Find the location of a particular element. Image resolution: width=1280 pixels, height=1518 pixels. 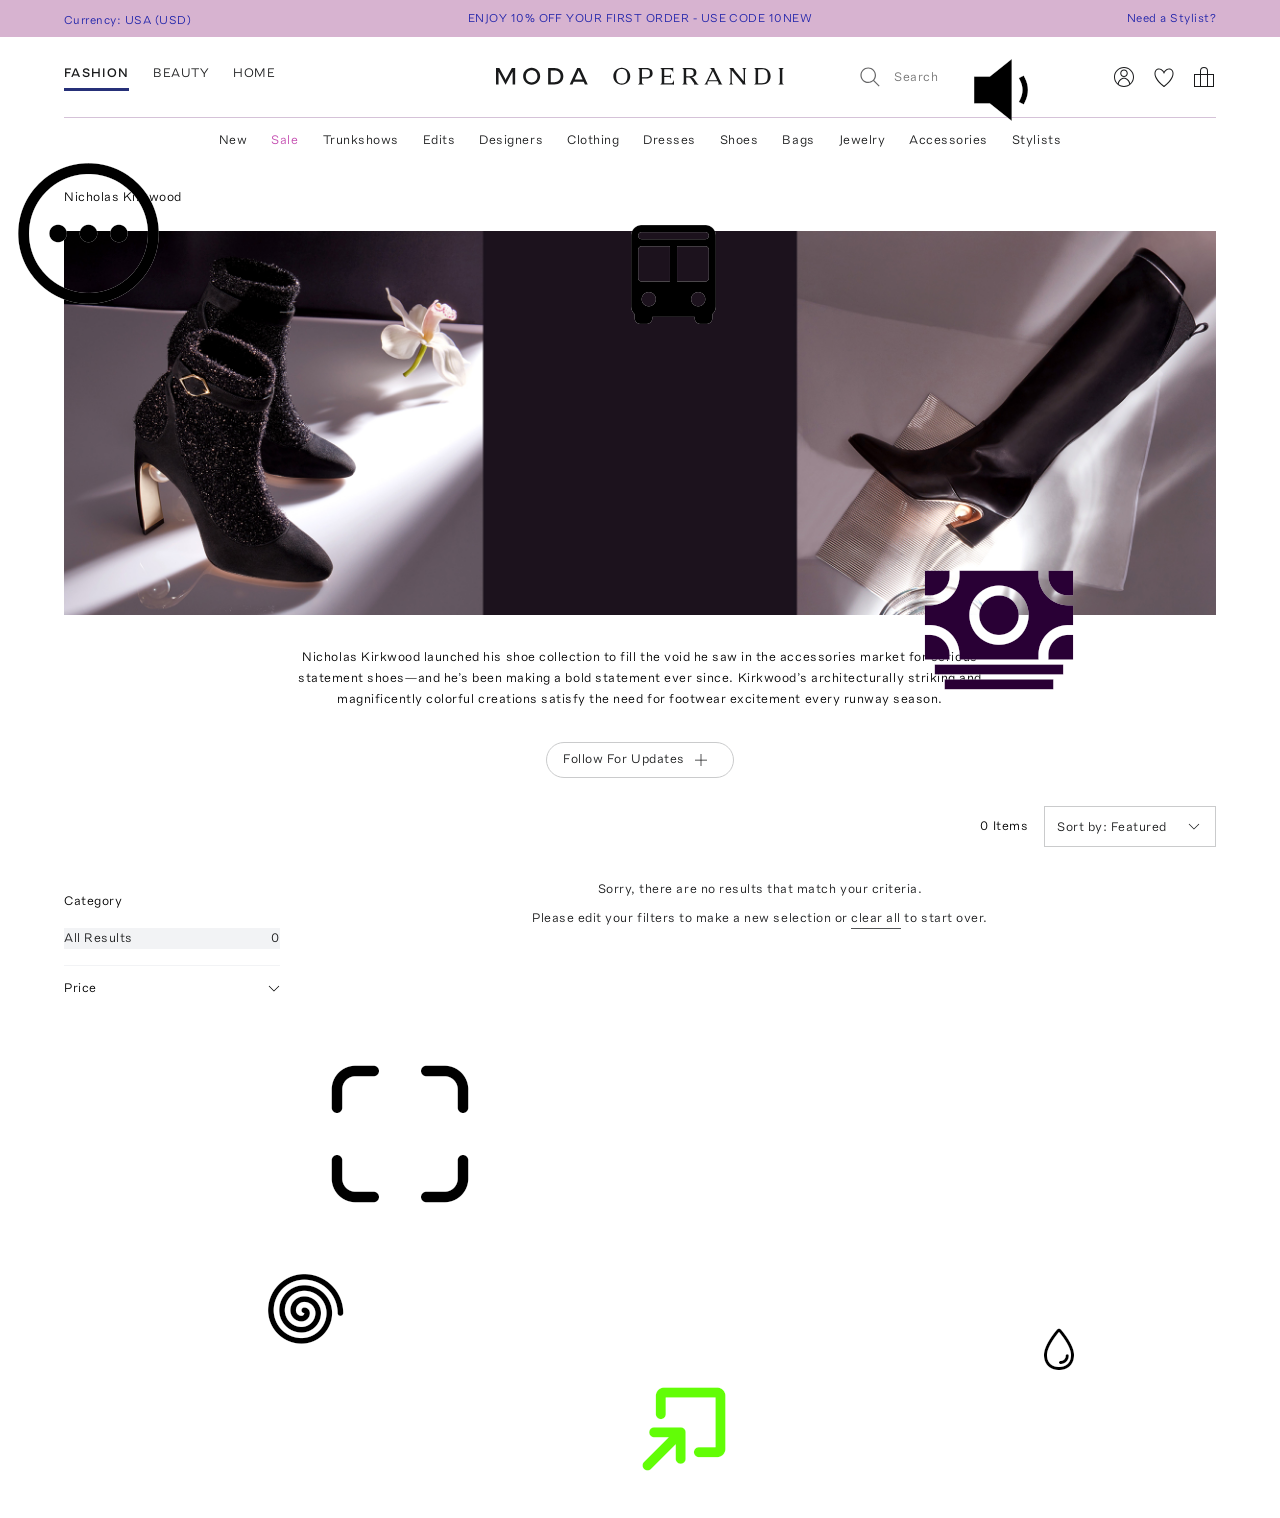

indicates loading or processing in progress is located at coordinates (301, 1307).